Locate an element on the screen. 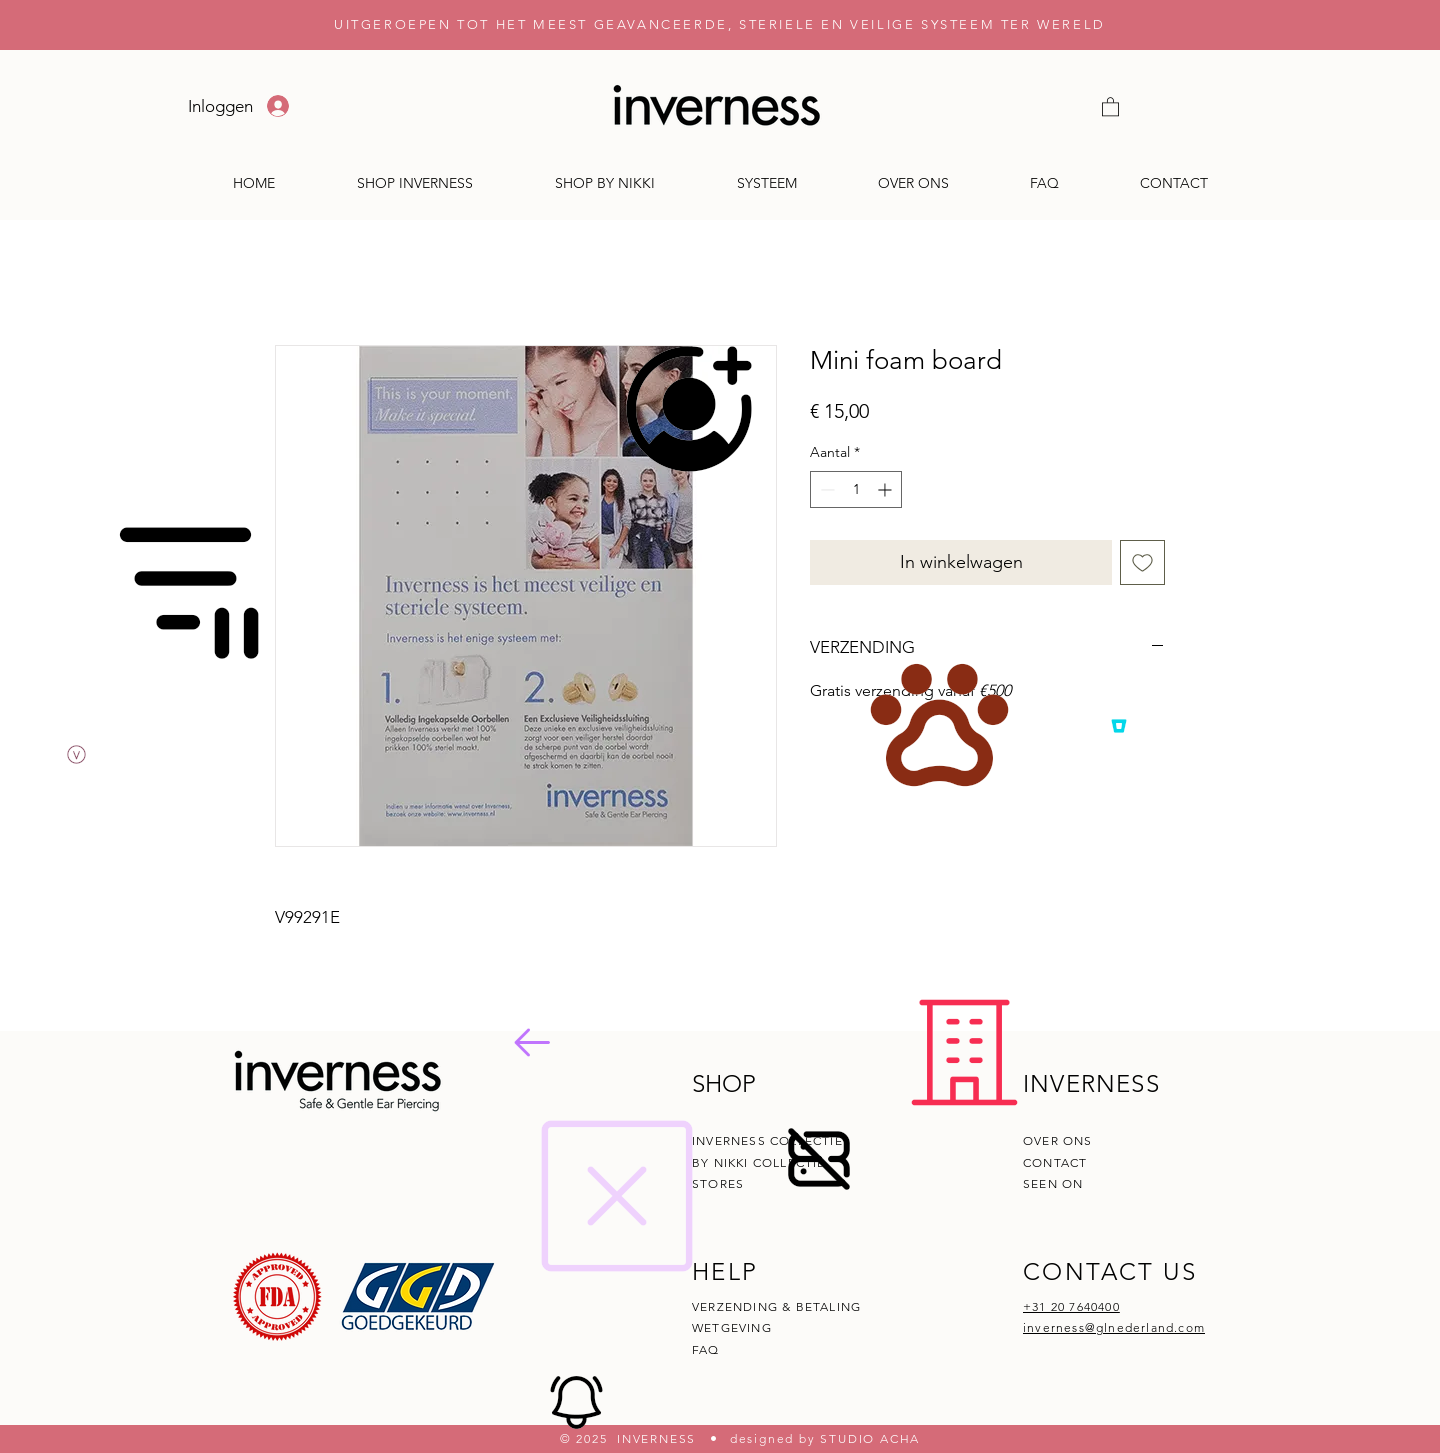 The image size is (1440, 1453). access pet-related features or settings is located at coordinates (939, 722).